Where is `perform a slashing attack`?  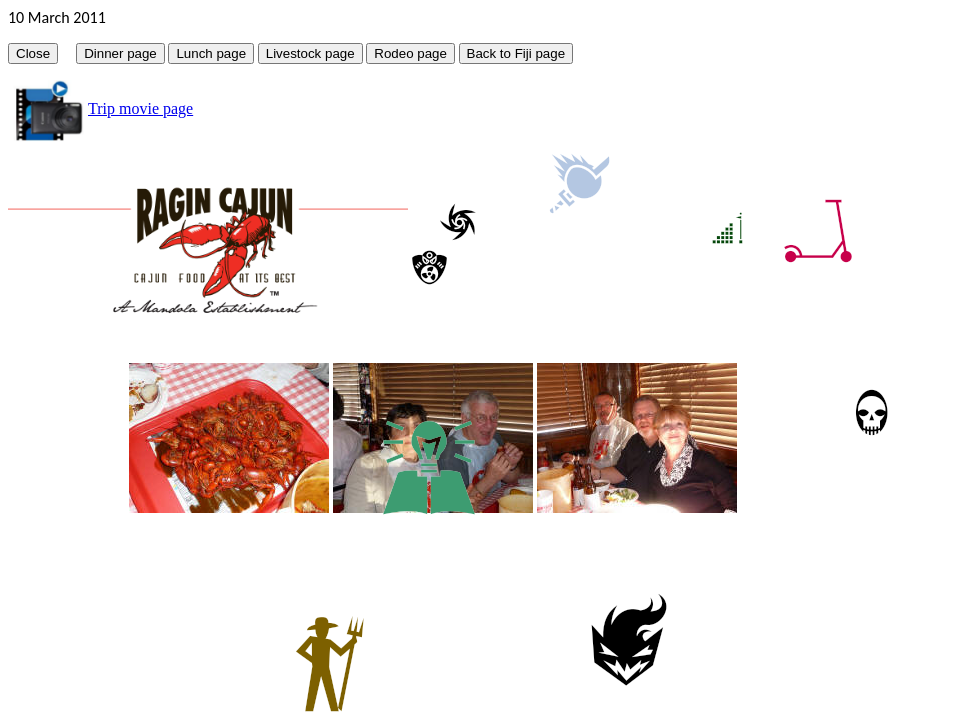 perform a slashing attack is located at coordinates (579, 183).